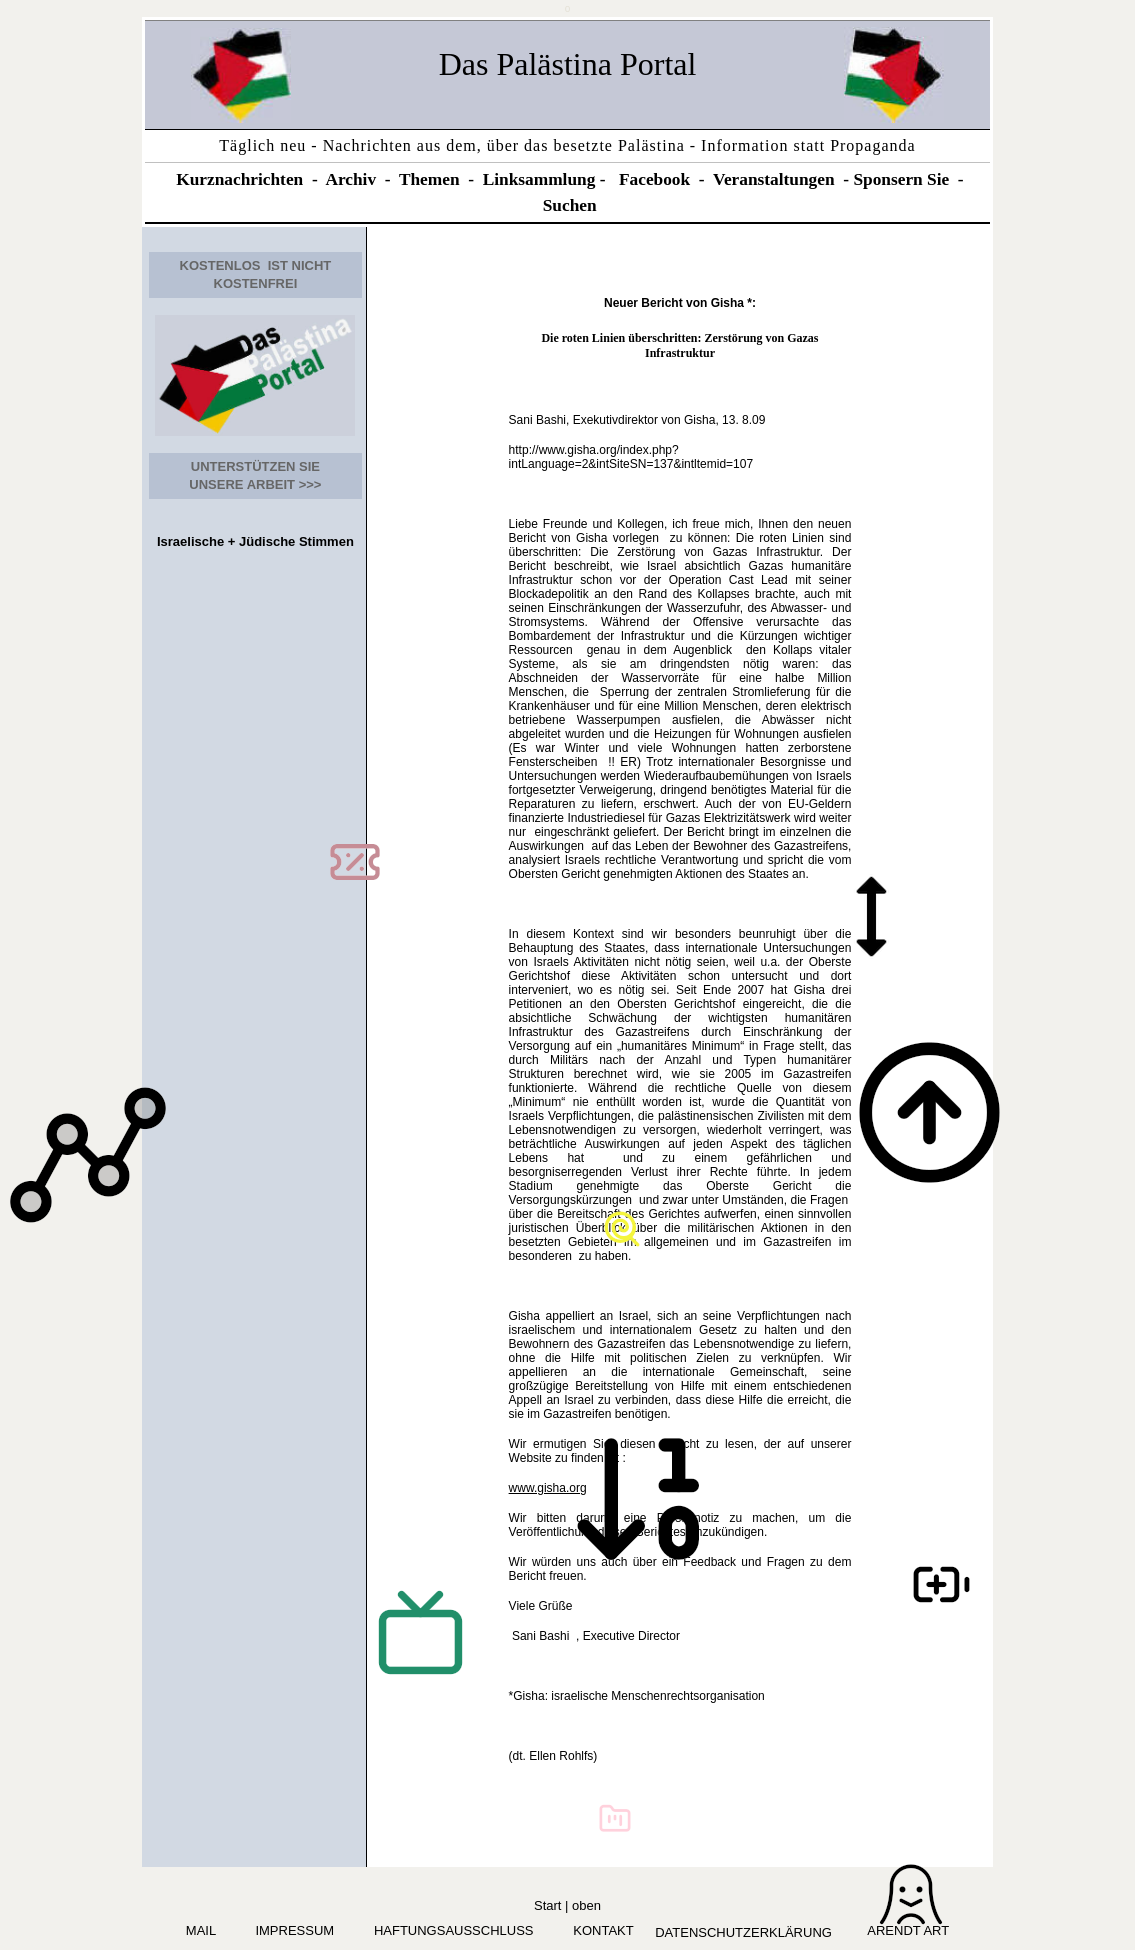  What do you see at coordinates (615, 1819) in the screenshot?
I see `open kanban board folder` at bounding box center [615, 1819].